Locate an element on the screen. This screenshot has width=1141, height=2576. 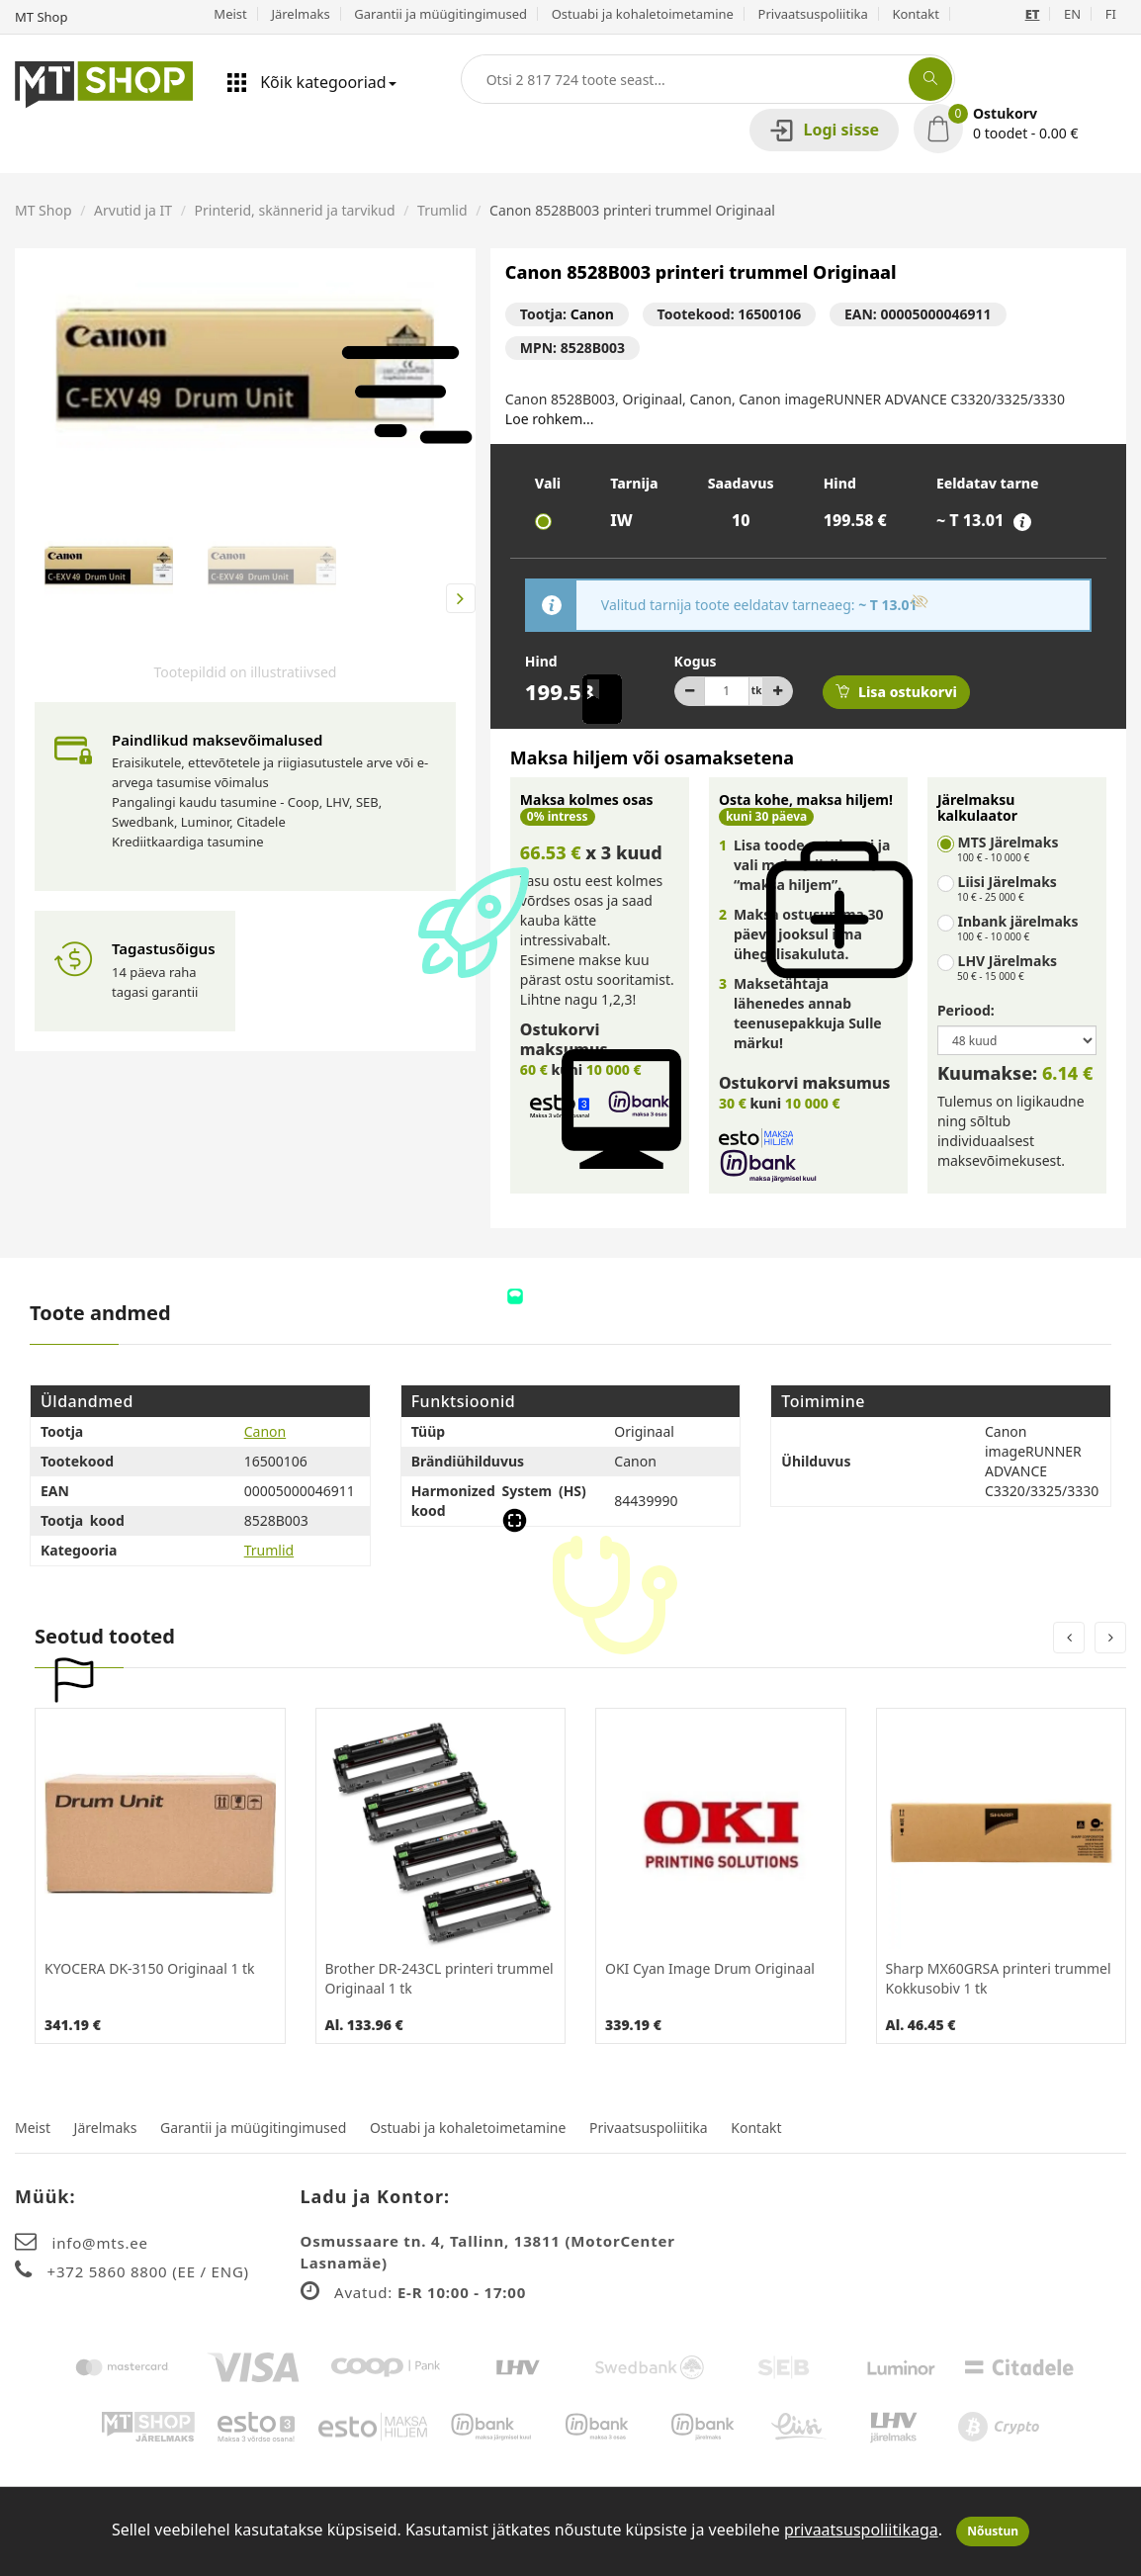
tap to scan a QR code or barcode is located at coordinates (514, 1520).